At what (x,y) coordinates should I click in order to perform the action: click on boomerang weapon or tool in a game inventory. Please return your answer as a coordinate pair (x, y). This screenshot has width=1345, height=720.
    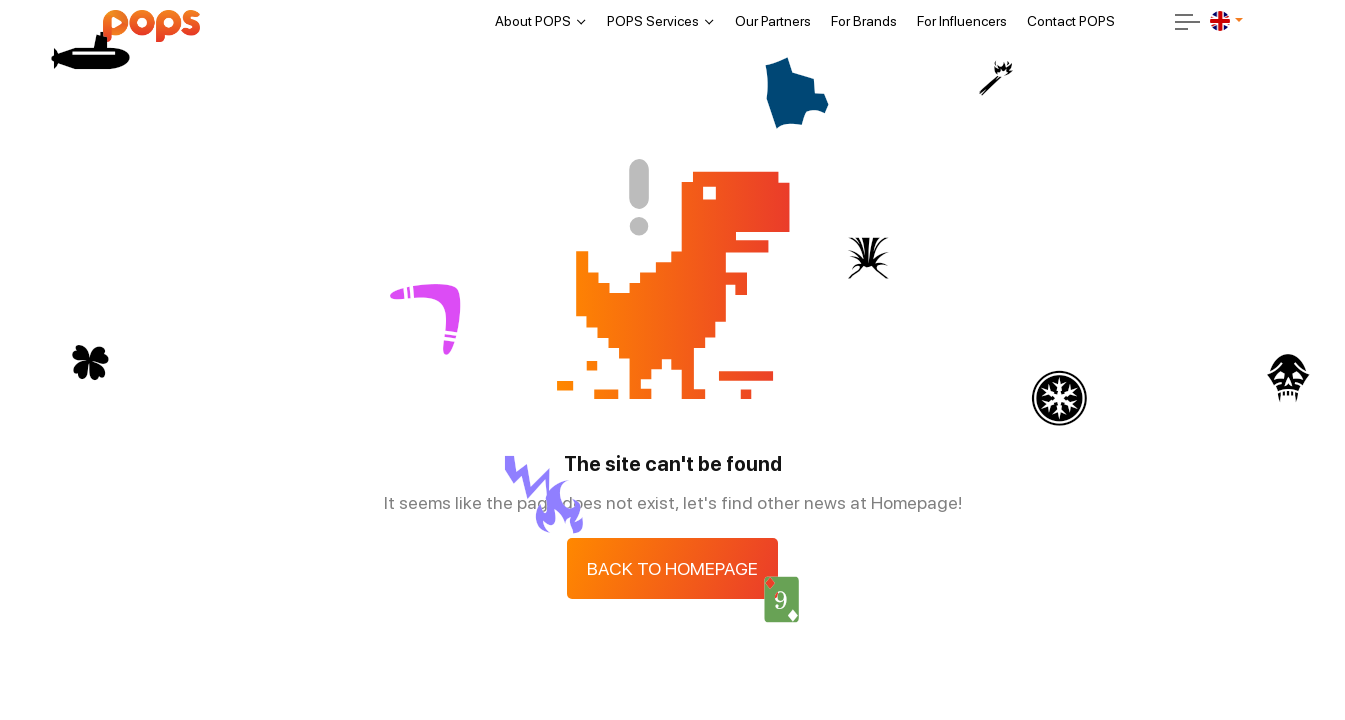
    Looking at the image, I should click on (425, 319).